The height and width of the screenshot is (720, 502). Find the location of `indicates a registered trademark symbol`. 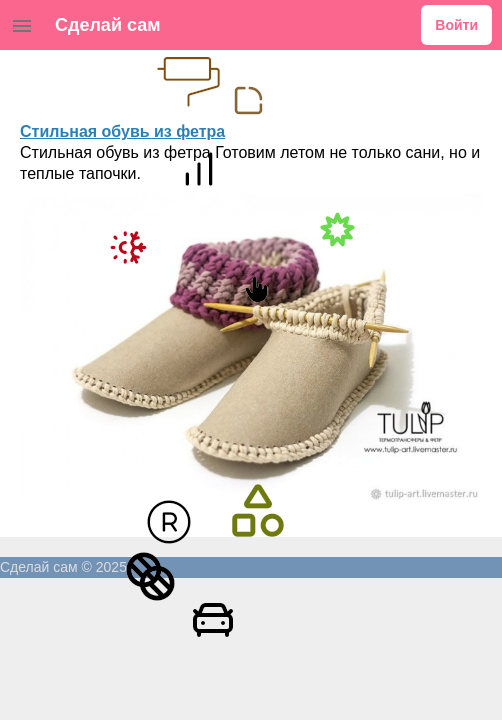

indicates a registered trademark symbol is located at coordinates (169, 522).